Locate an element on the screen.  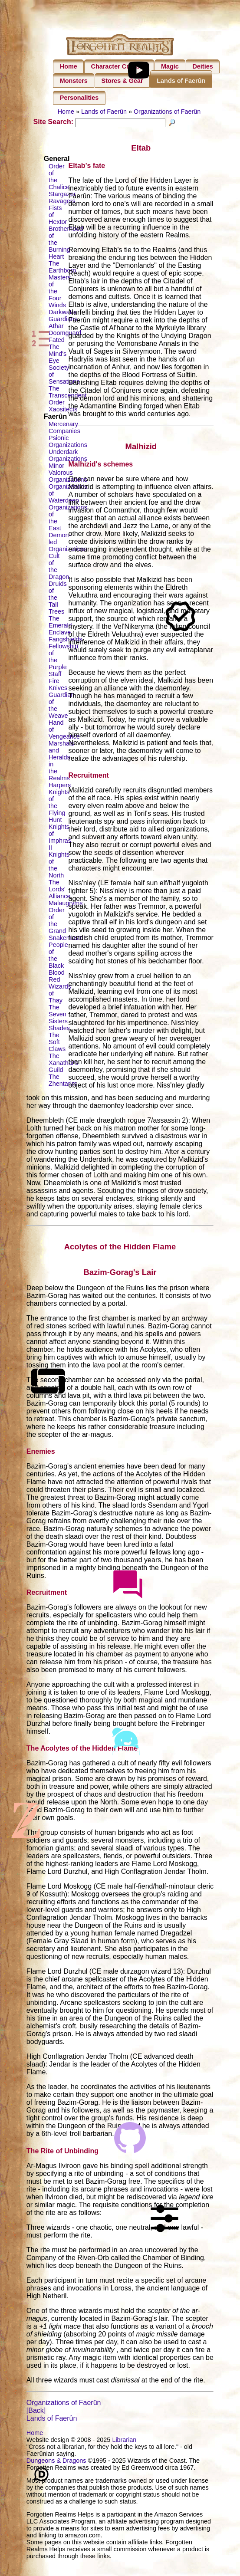
visit github profile or repository is located at coordinates (130, 2137).